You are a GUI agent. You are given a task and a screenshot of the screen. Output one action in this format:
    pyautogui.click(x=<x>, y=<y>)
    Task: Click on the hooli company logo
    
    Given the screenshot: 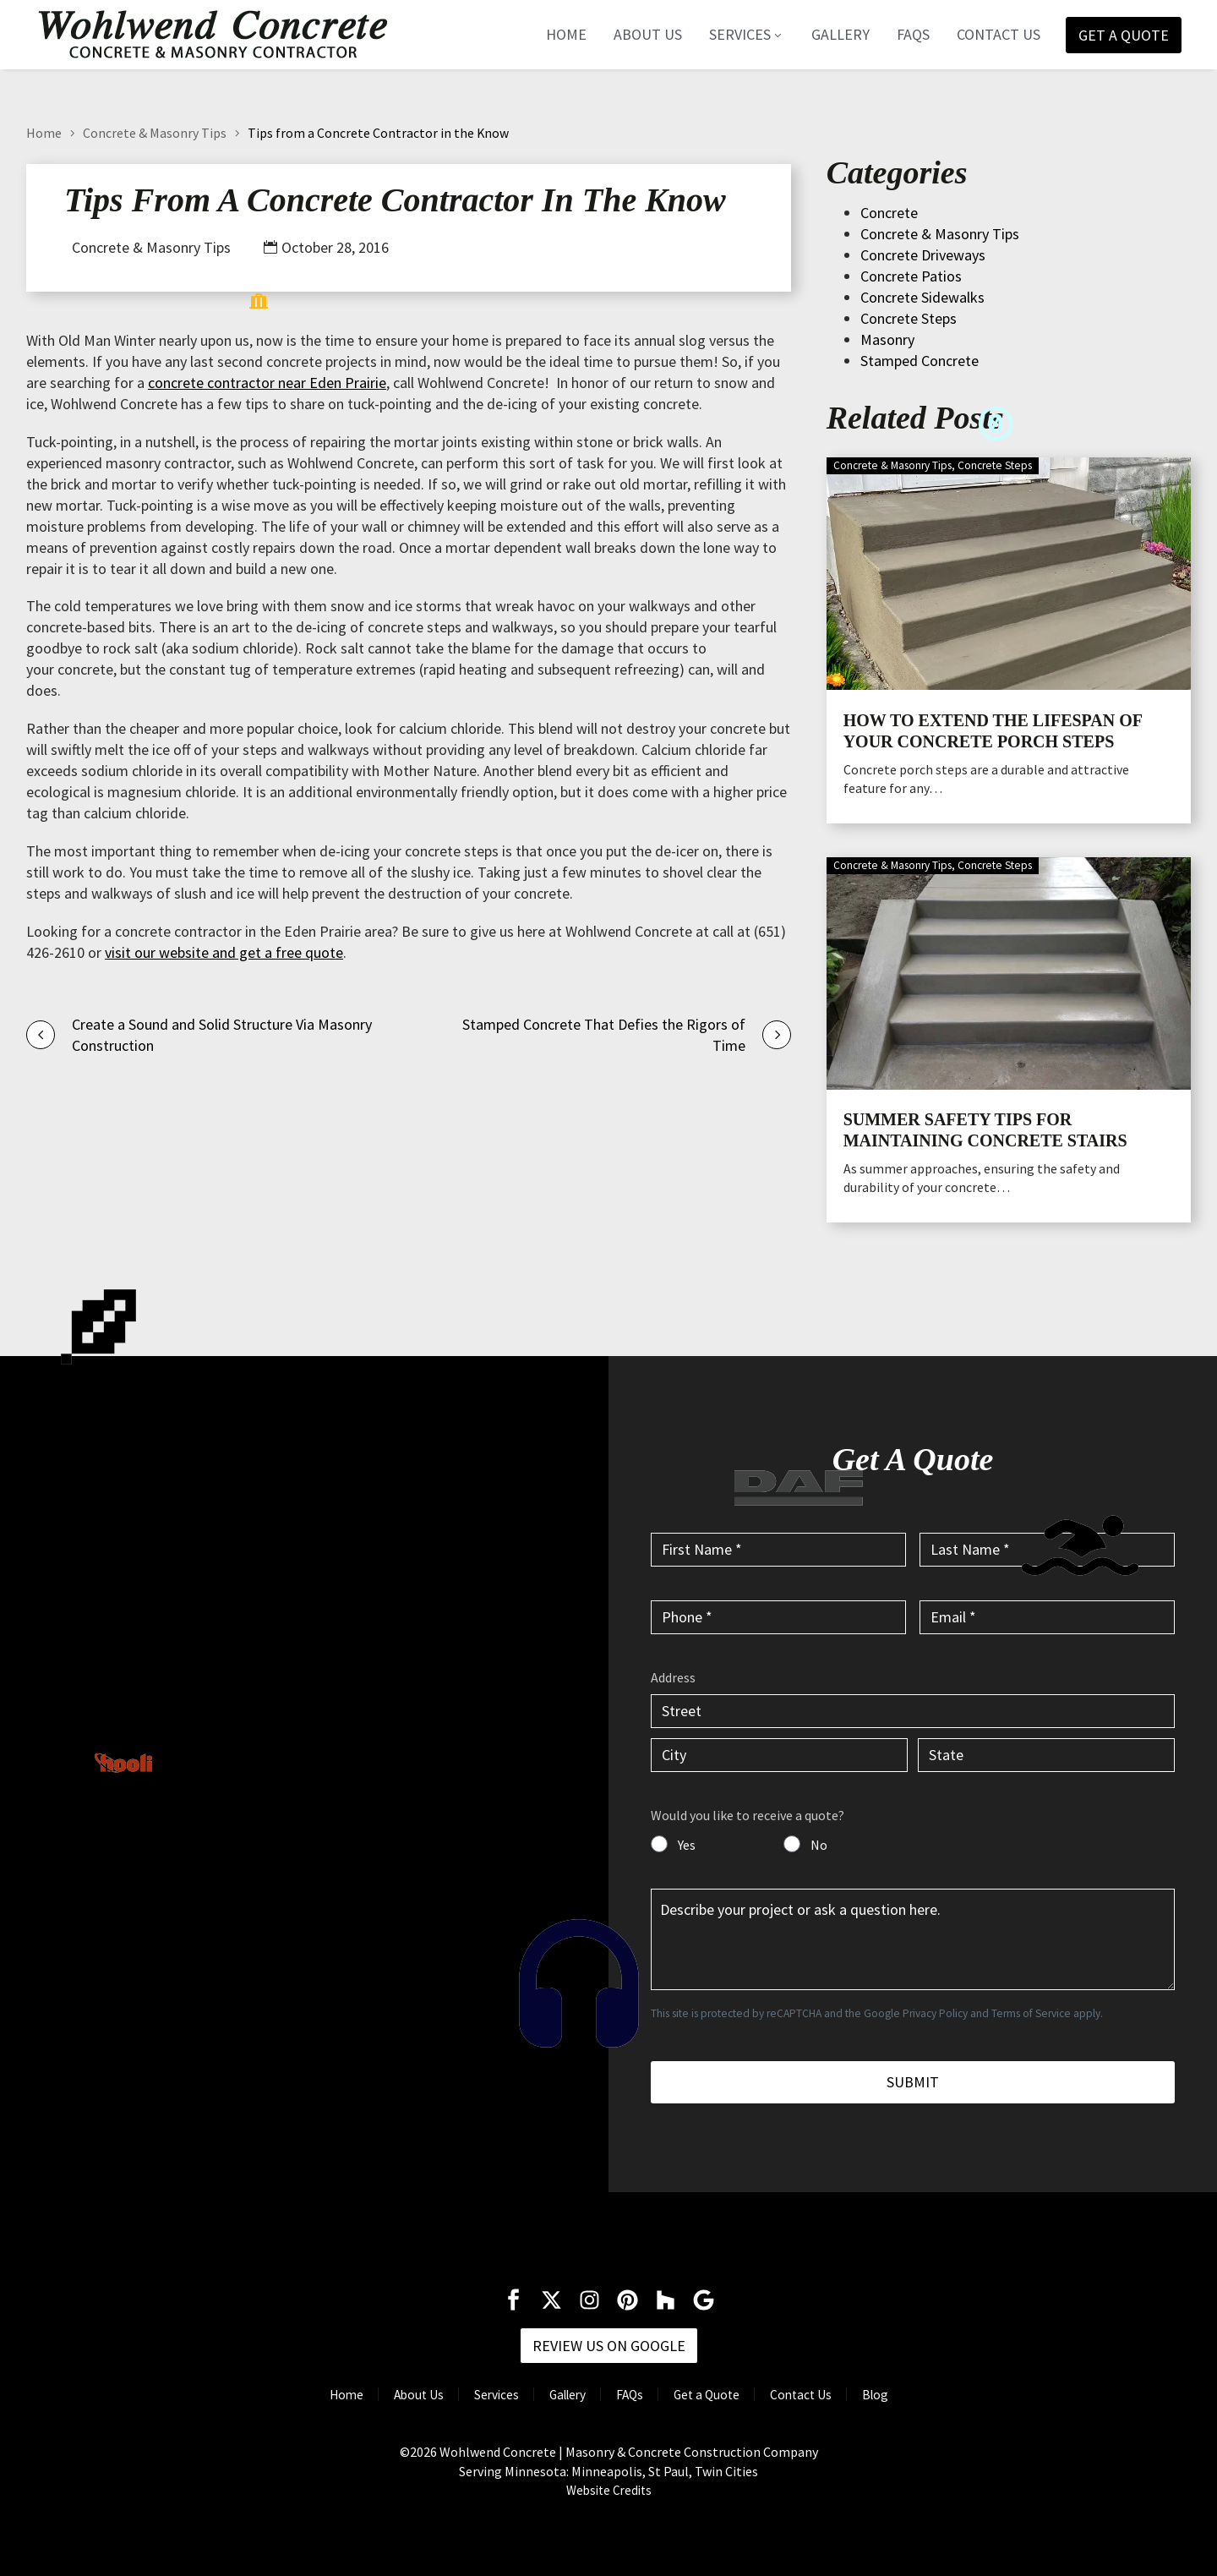 What is the action you would take?
    pyautogui.click(x=123, y=1763)
    